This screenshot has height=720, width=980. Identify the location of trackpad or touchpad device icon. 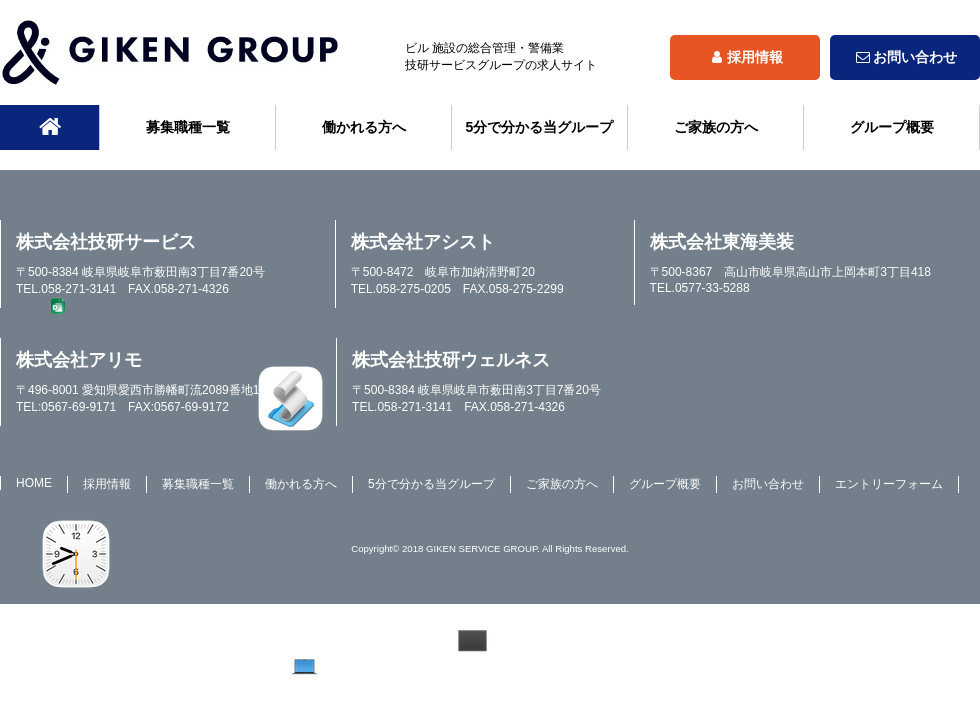
(472, 640).